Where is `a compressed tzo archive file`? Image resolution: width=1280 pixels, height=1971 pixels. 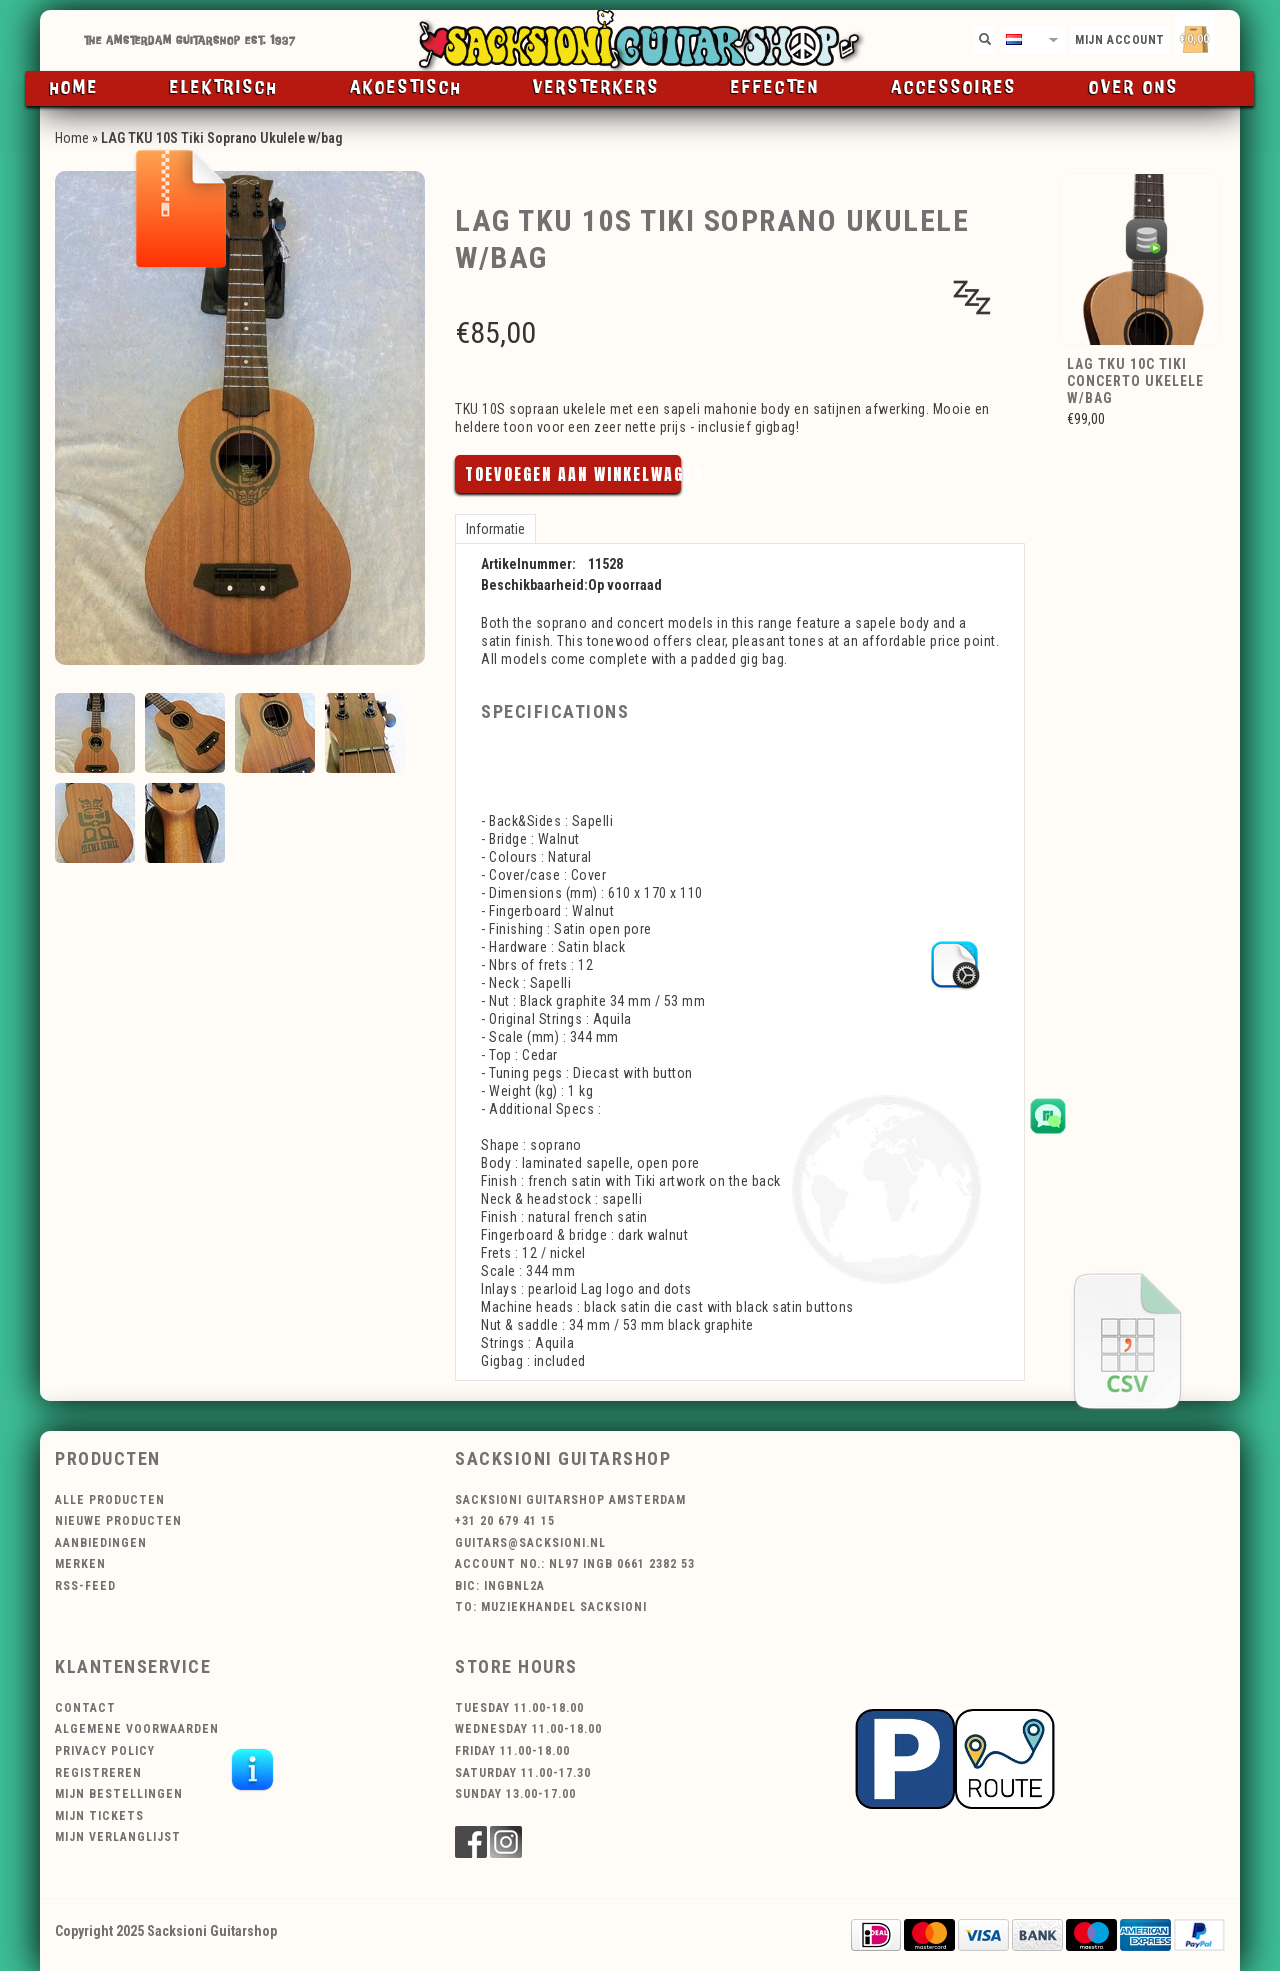
a compressed tzo archive file is located at coordinates (181, 211).